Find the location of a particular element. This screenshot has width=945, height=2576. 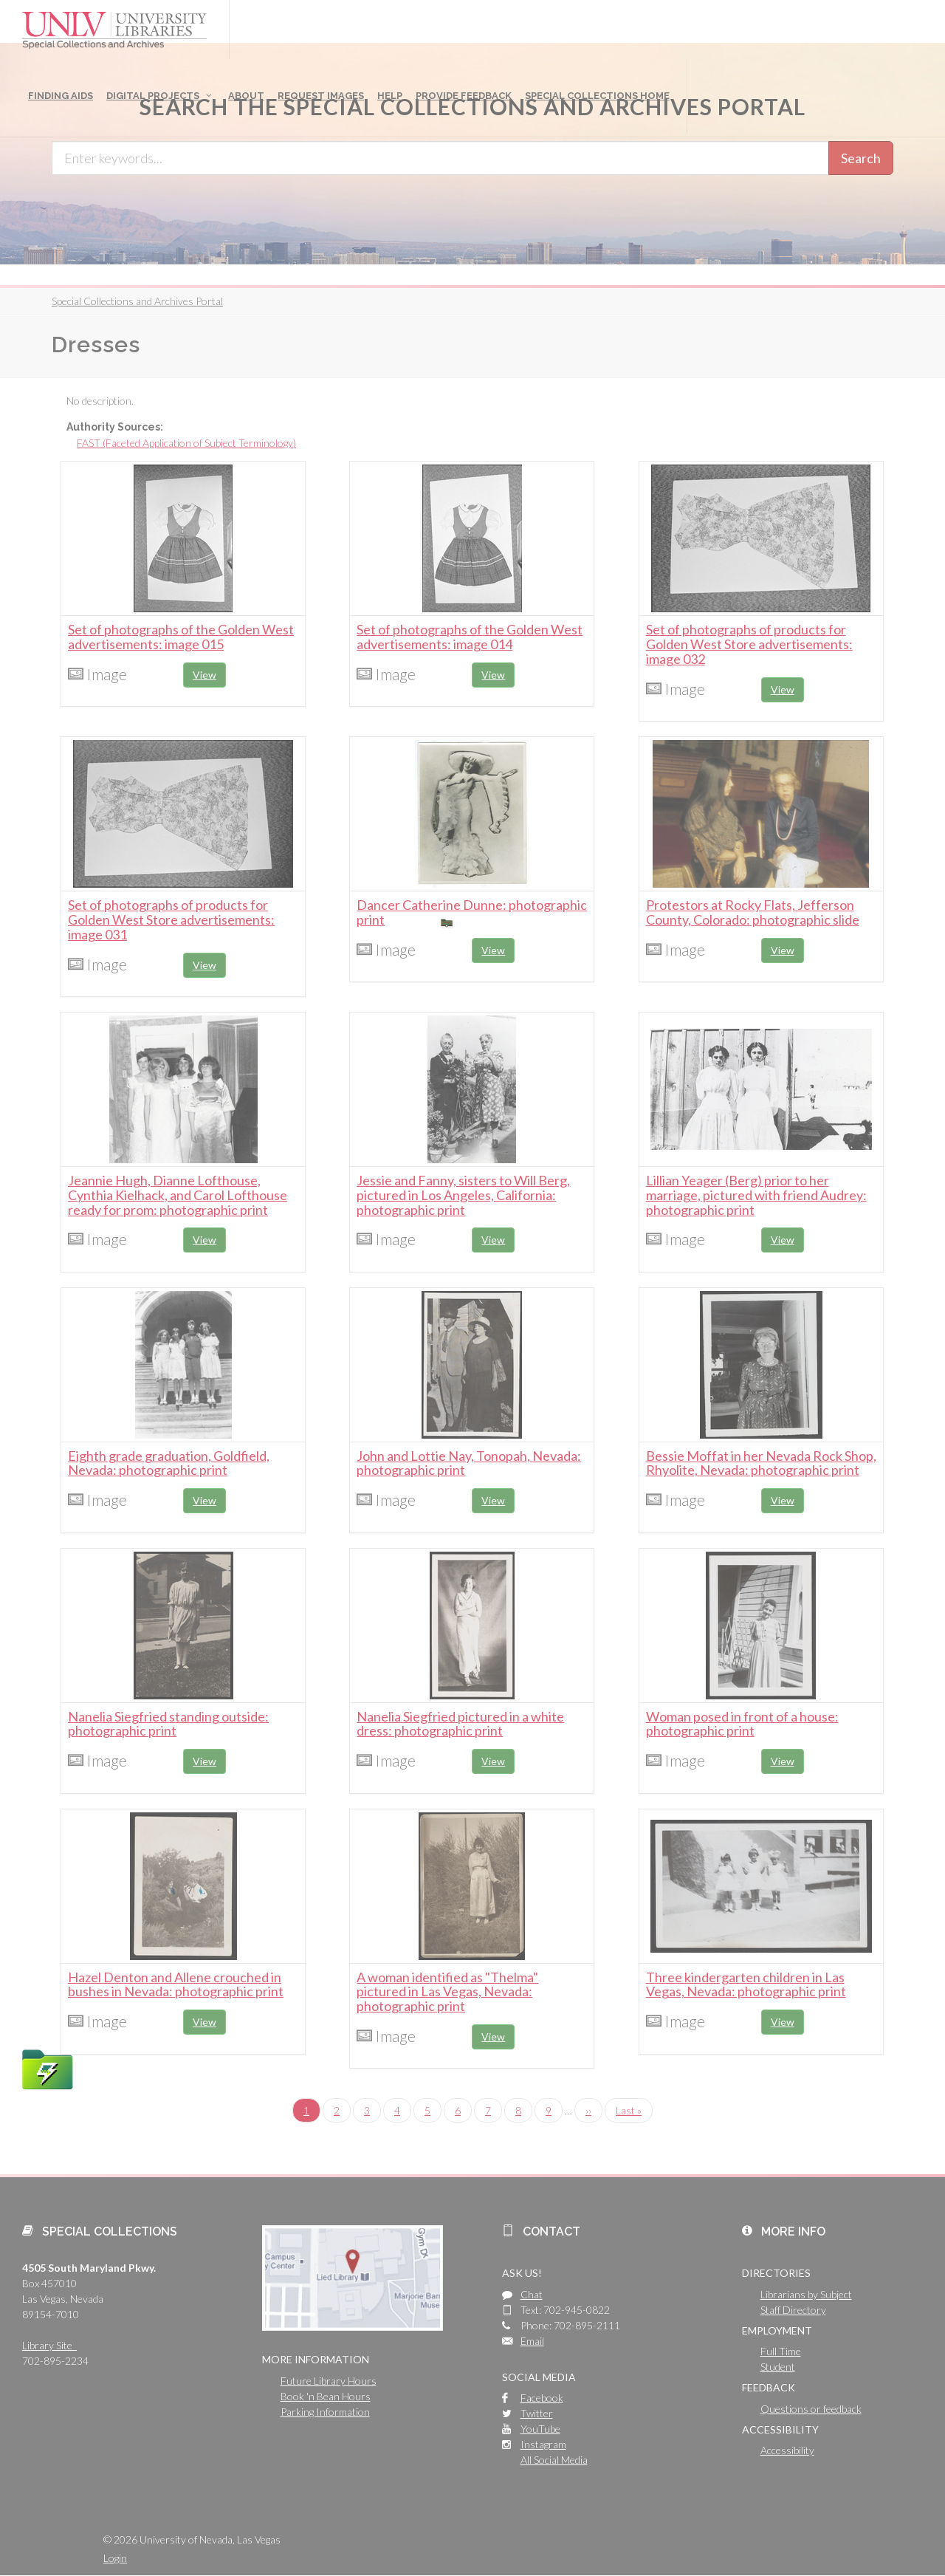

open your GameJolt games folder is located at coordinates (47, 2071).